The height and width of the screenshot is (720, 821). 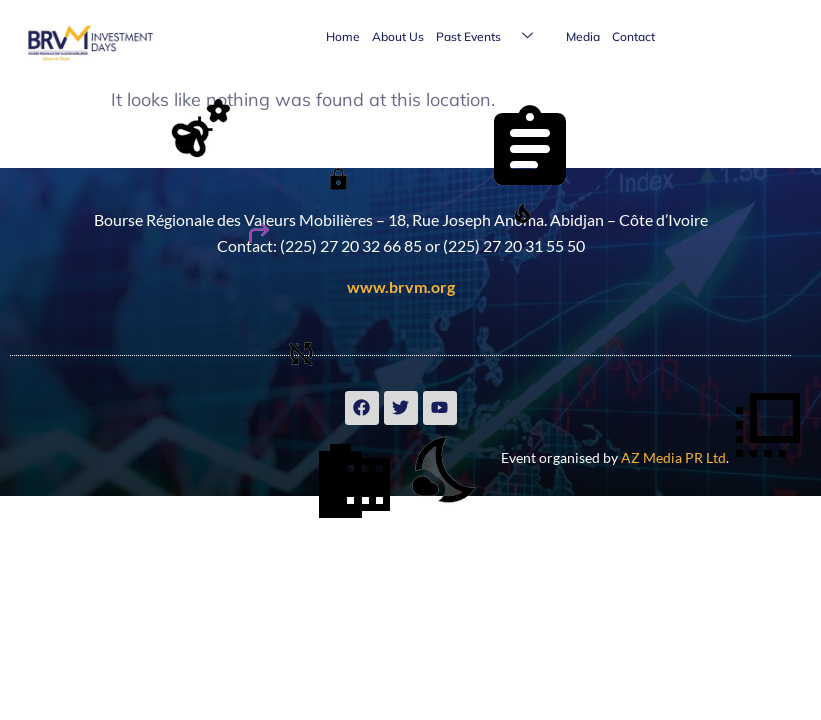 I want to click on bring element to front of layer stack, so click(x=768, y=425).